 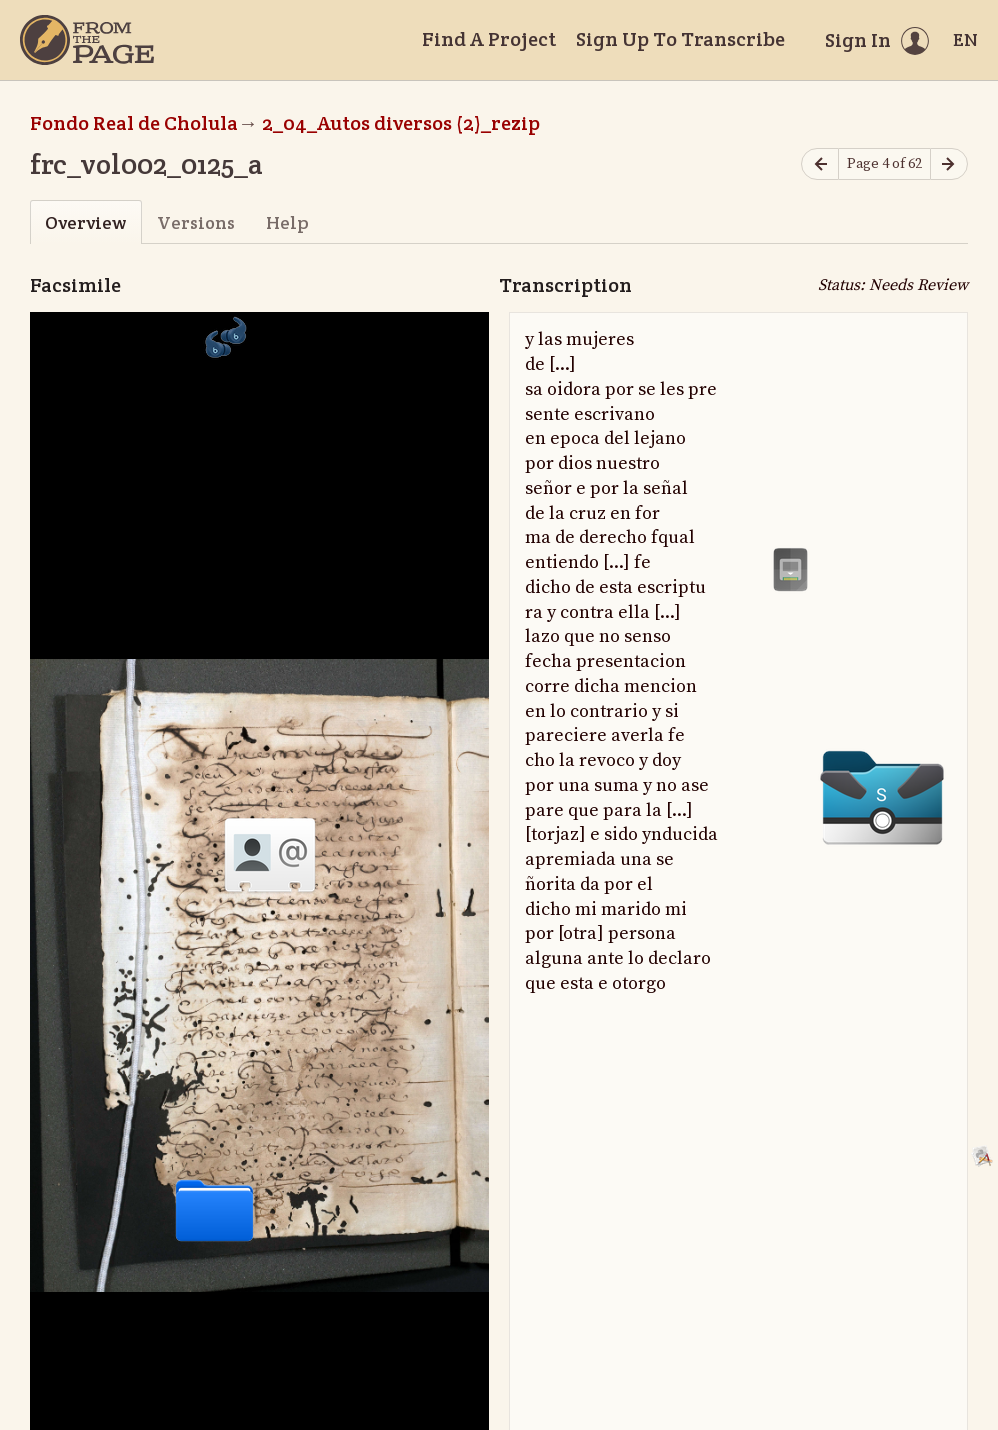 What do you see at coordinates (214, 1210) in the screenshot?
I see `open folder to view files` at bounding box center [214, 1210].